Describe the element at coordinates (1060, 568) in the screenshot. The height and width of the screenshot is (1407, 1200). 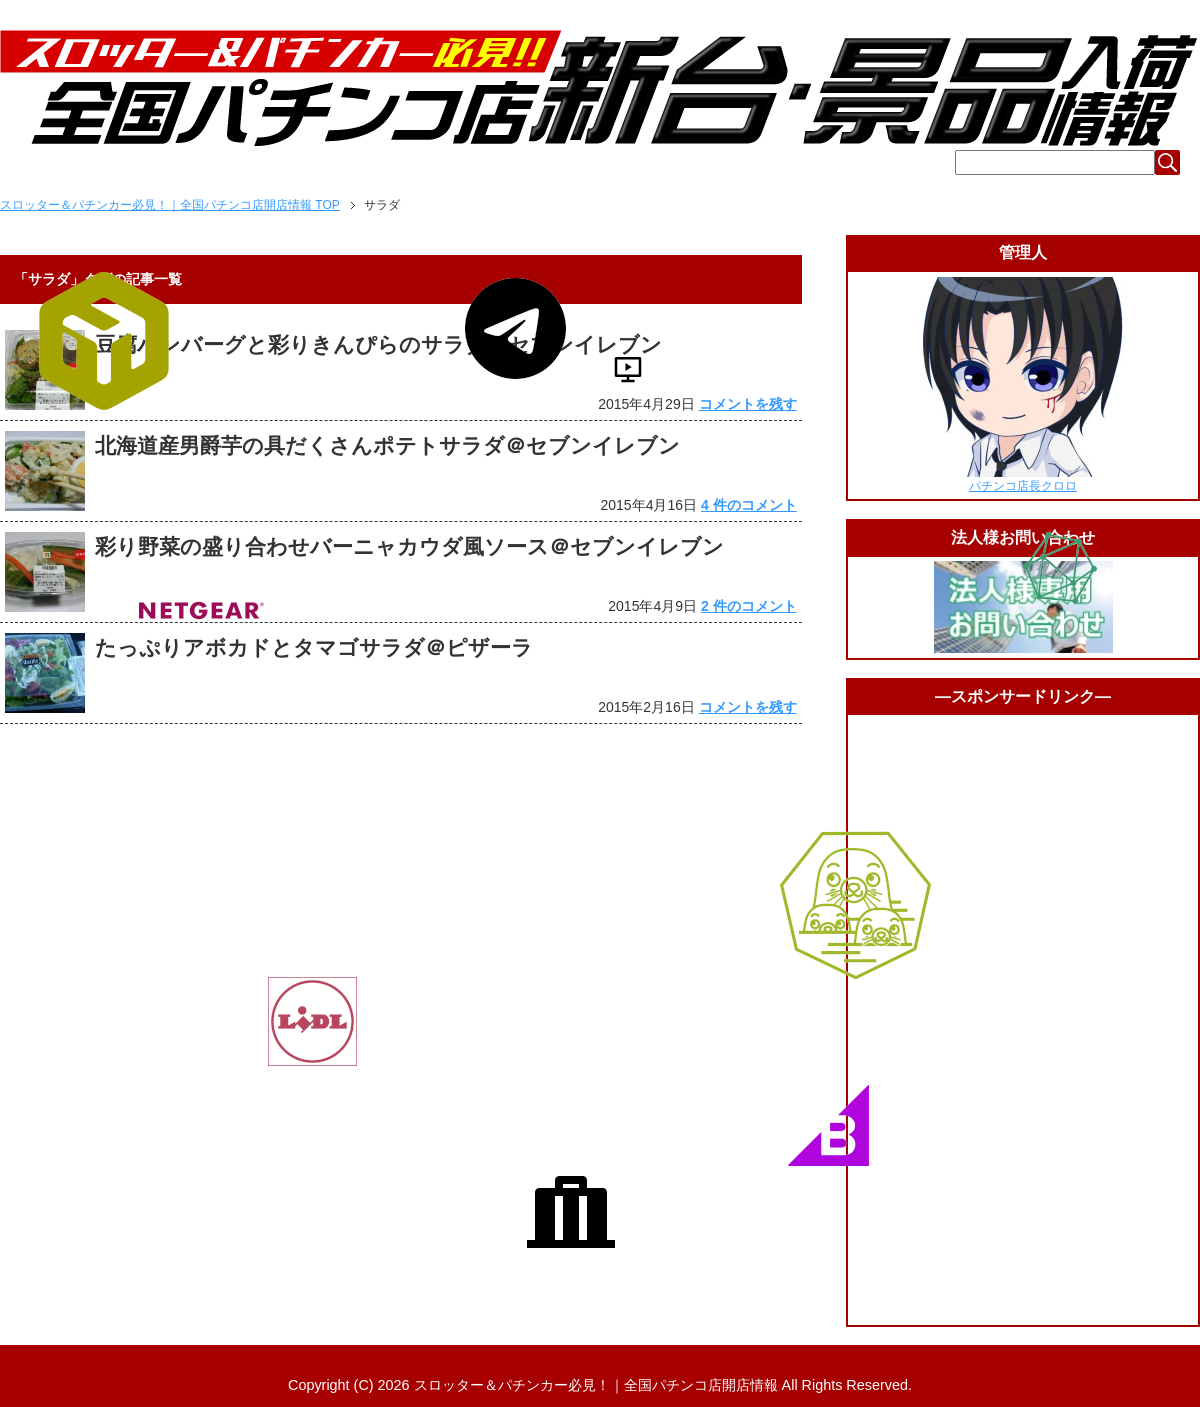
I see `ONNX (Open Neural Network Exchange) logo` at that location.